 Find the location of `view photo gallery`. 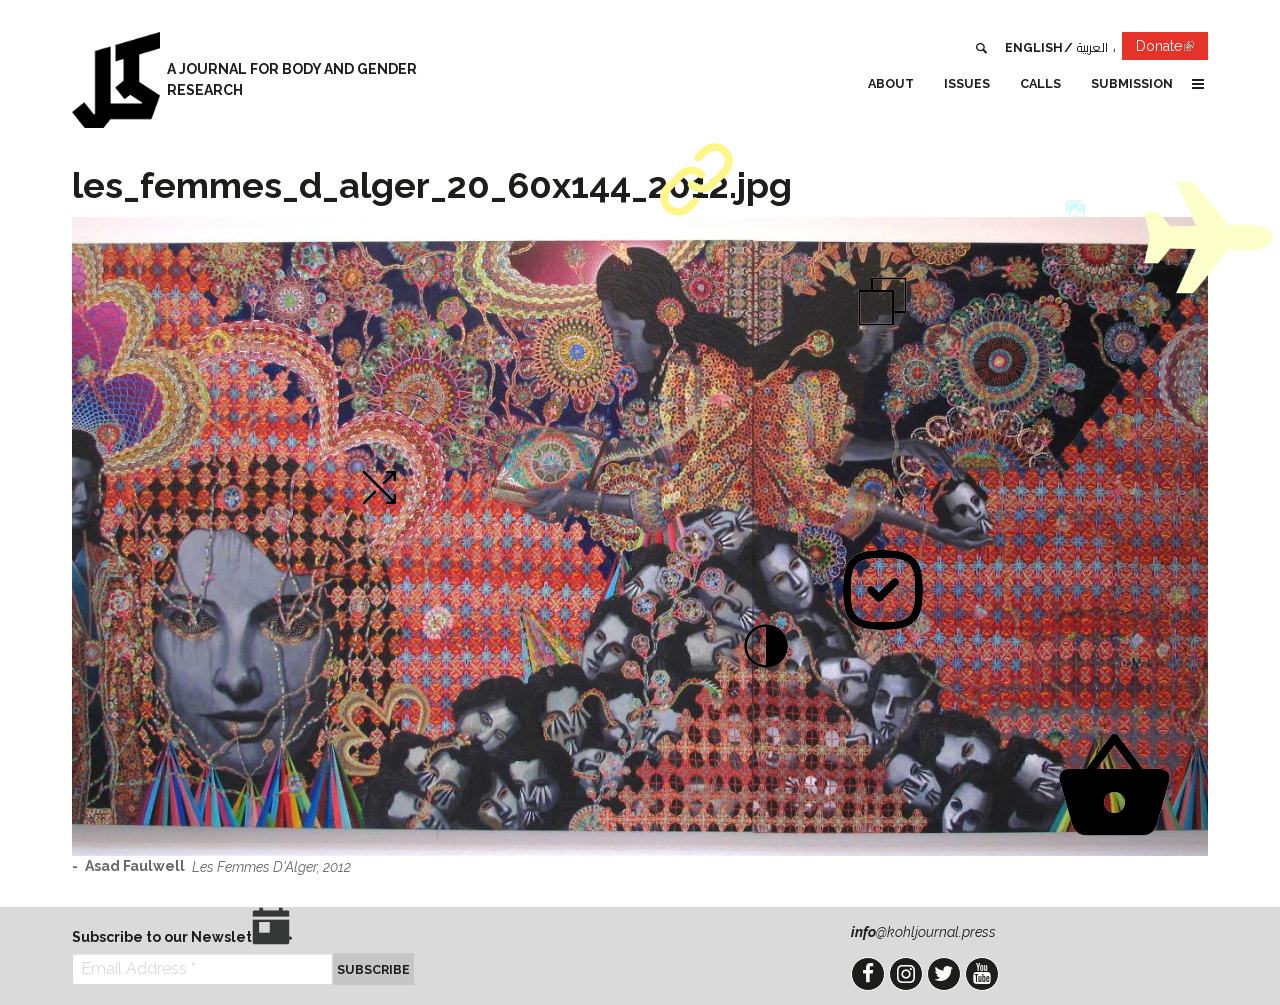

view photo gallery is located at coordinates (1075, 208).